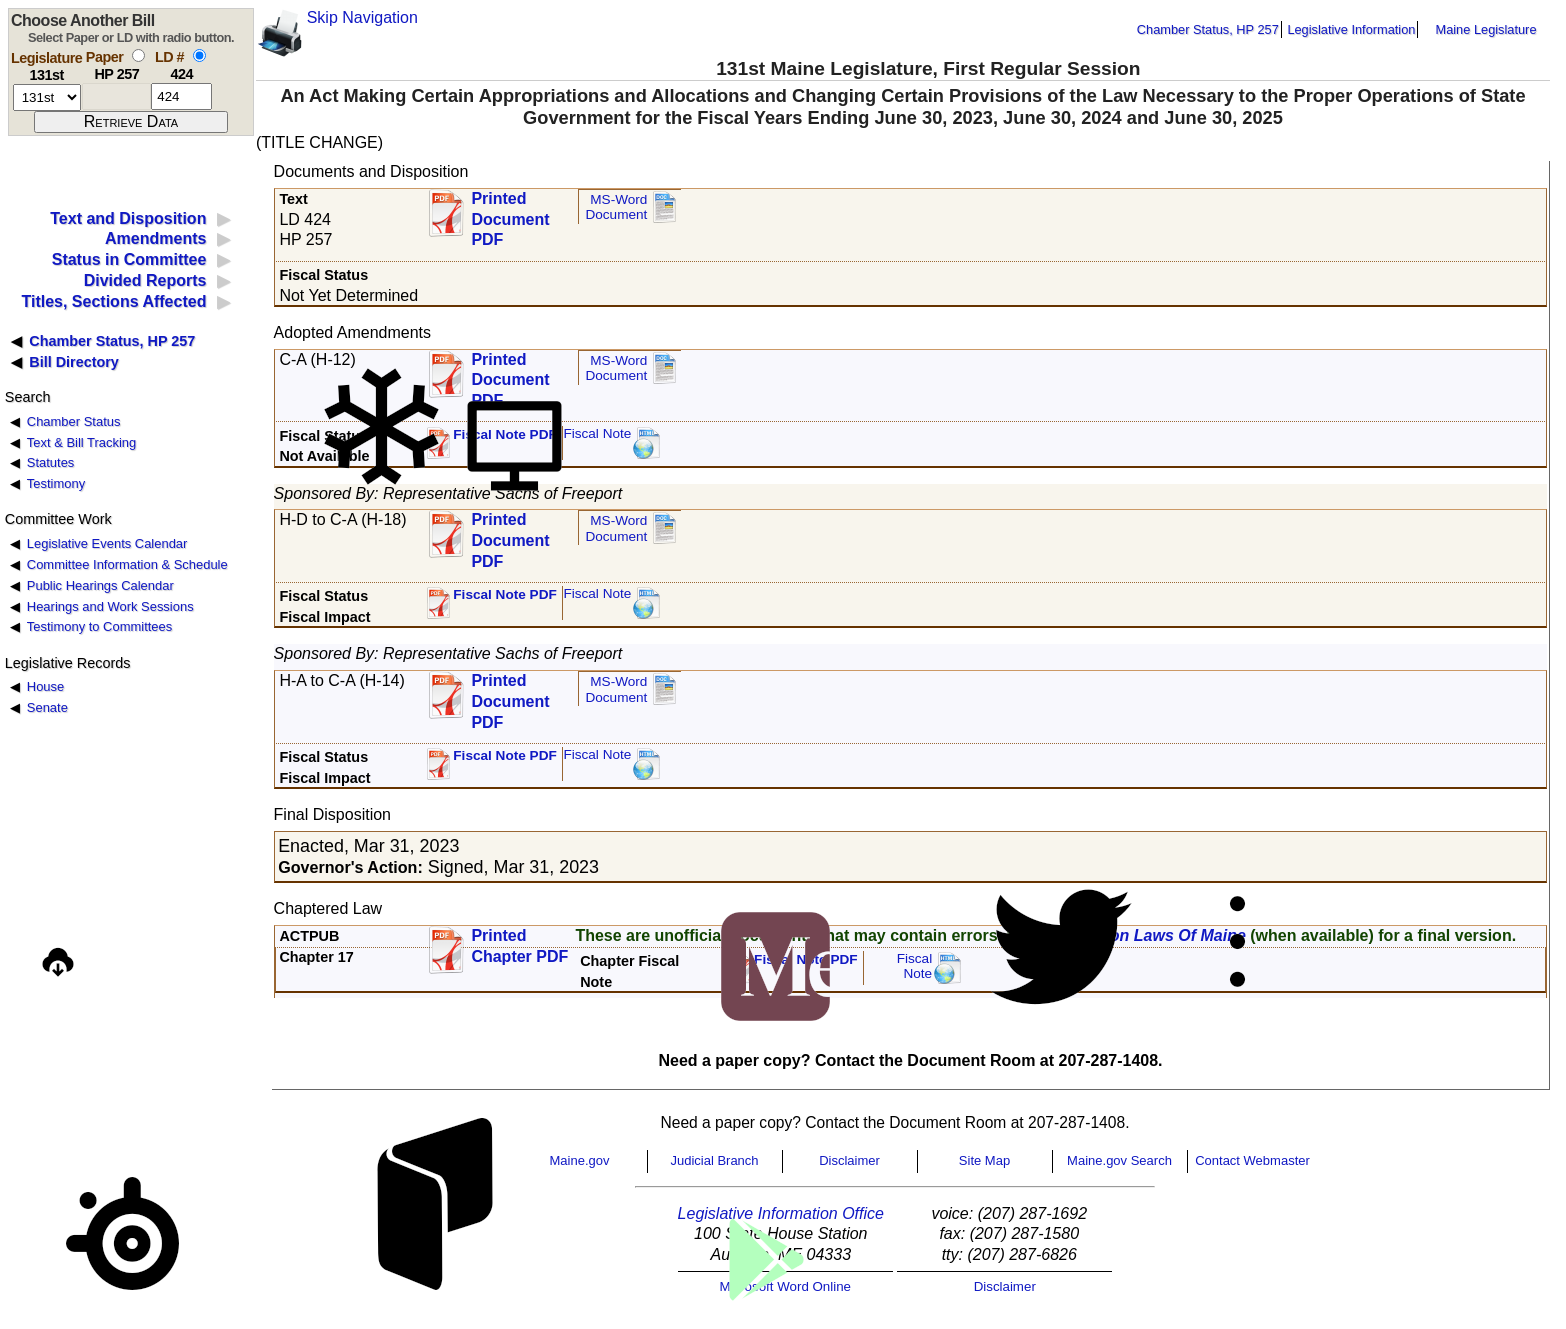 The width and height of the screenshot is (1566, 1329). Describe the element at coordinates (1237, 941) in the screenshot. I see `open more options menu` at that location.